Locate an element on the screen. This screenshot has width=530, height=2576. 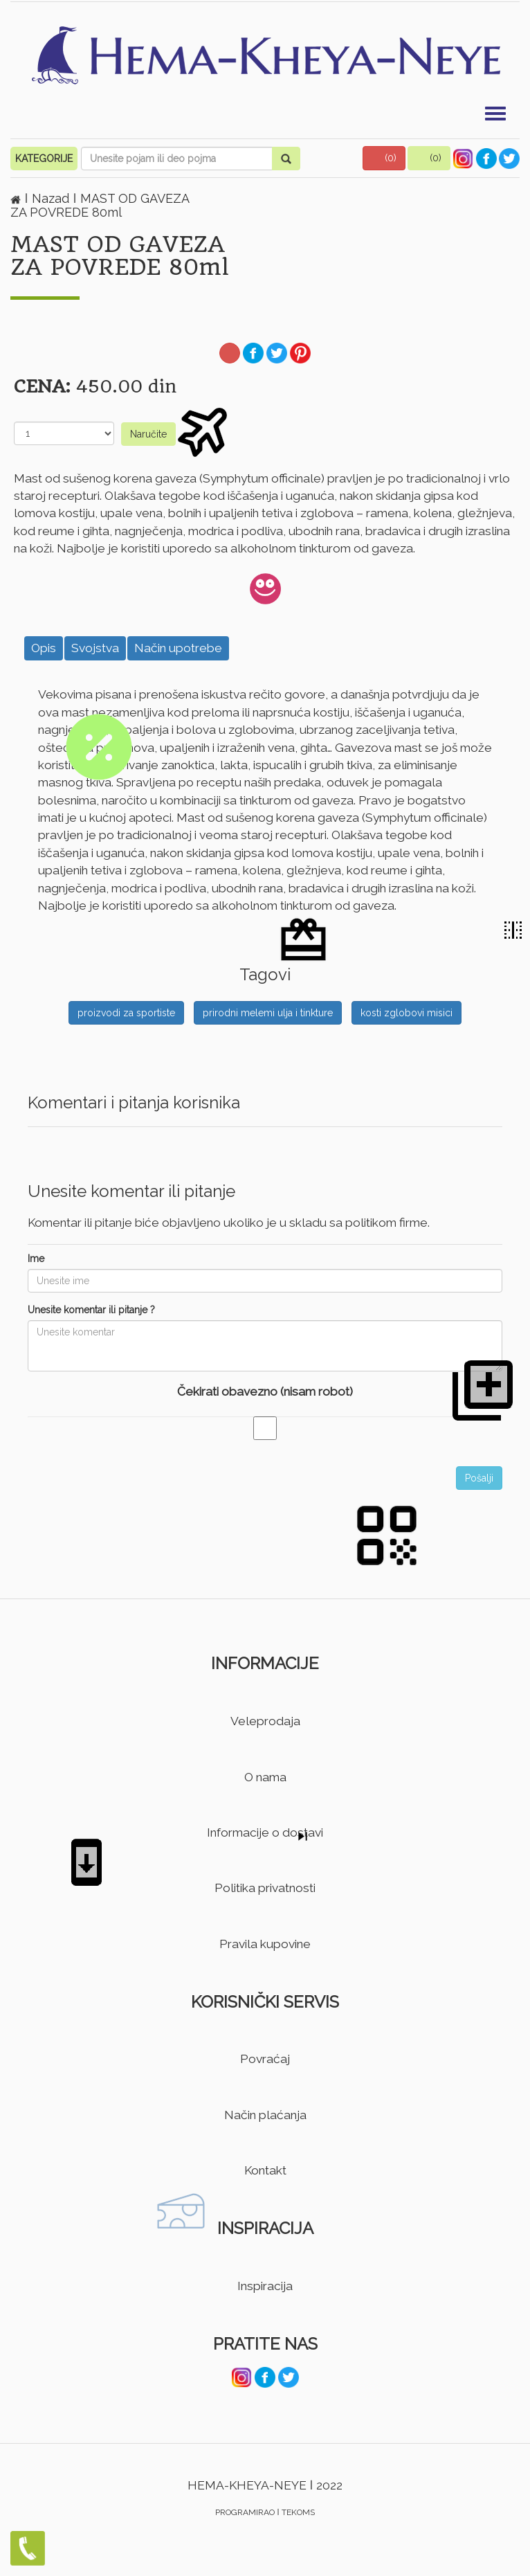
add item to your library is located at coordinates (482, 1390).